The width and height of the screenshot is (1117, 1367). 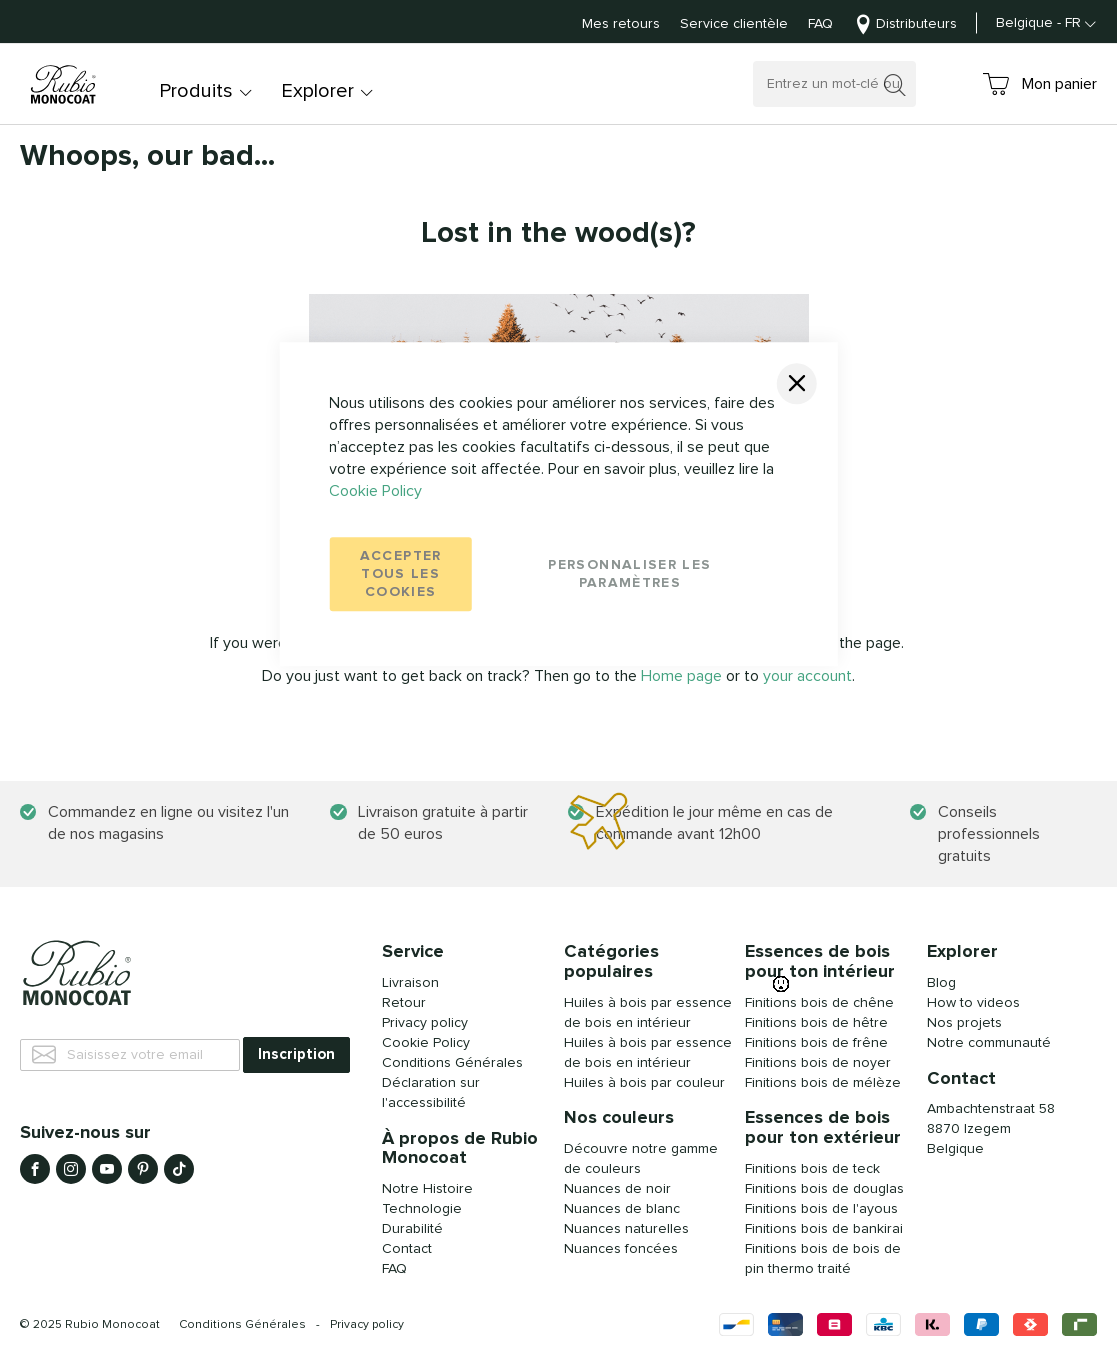 I want to click on electrical outlet or power socket indicator, so click(x=781, y=984).